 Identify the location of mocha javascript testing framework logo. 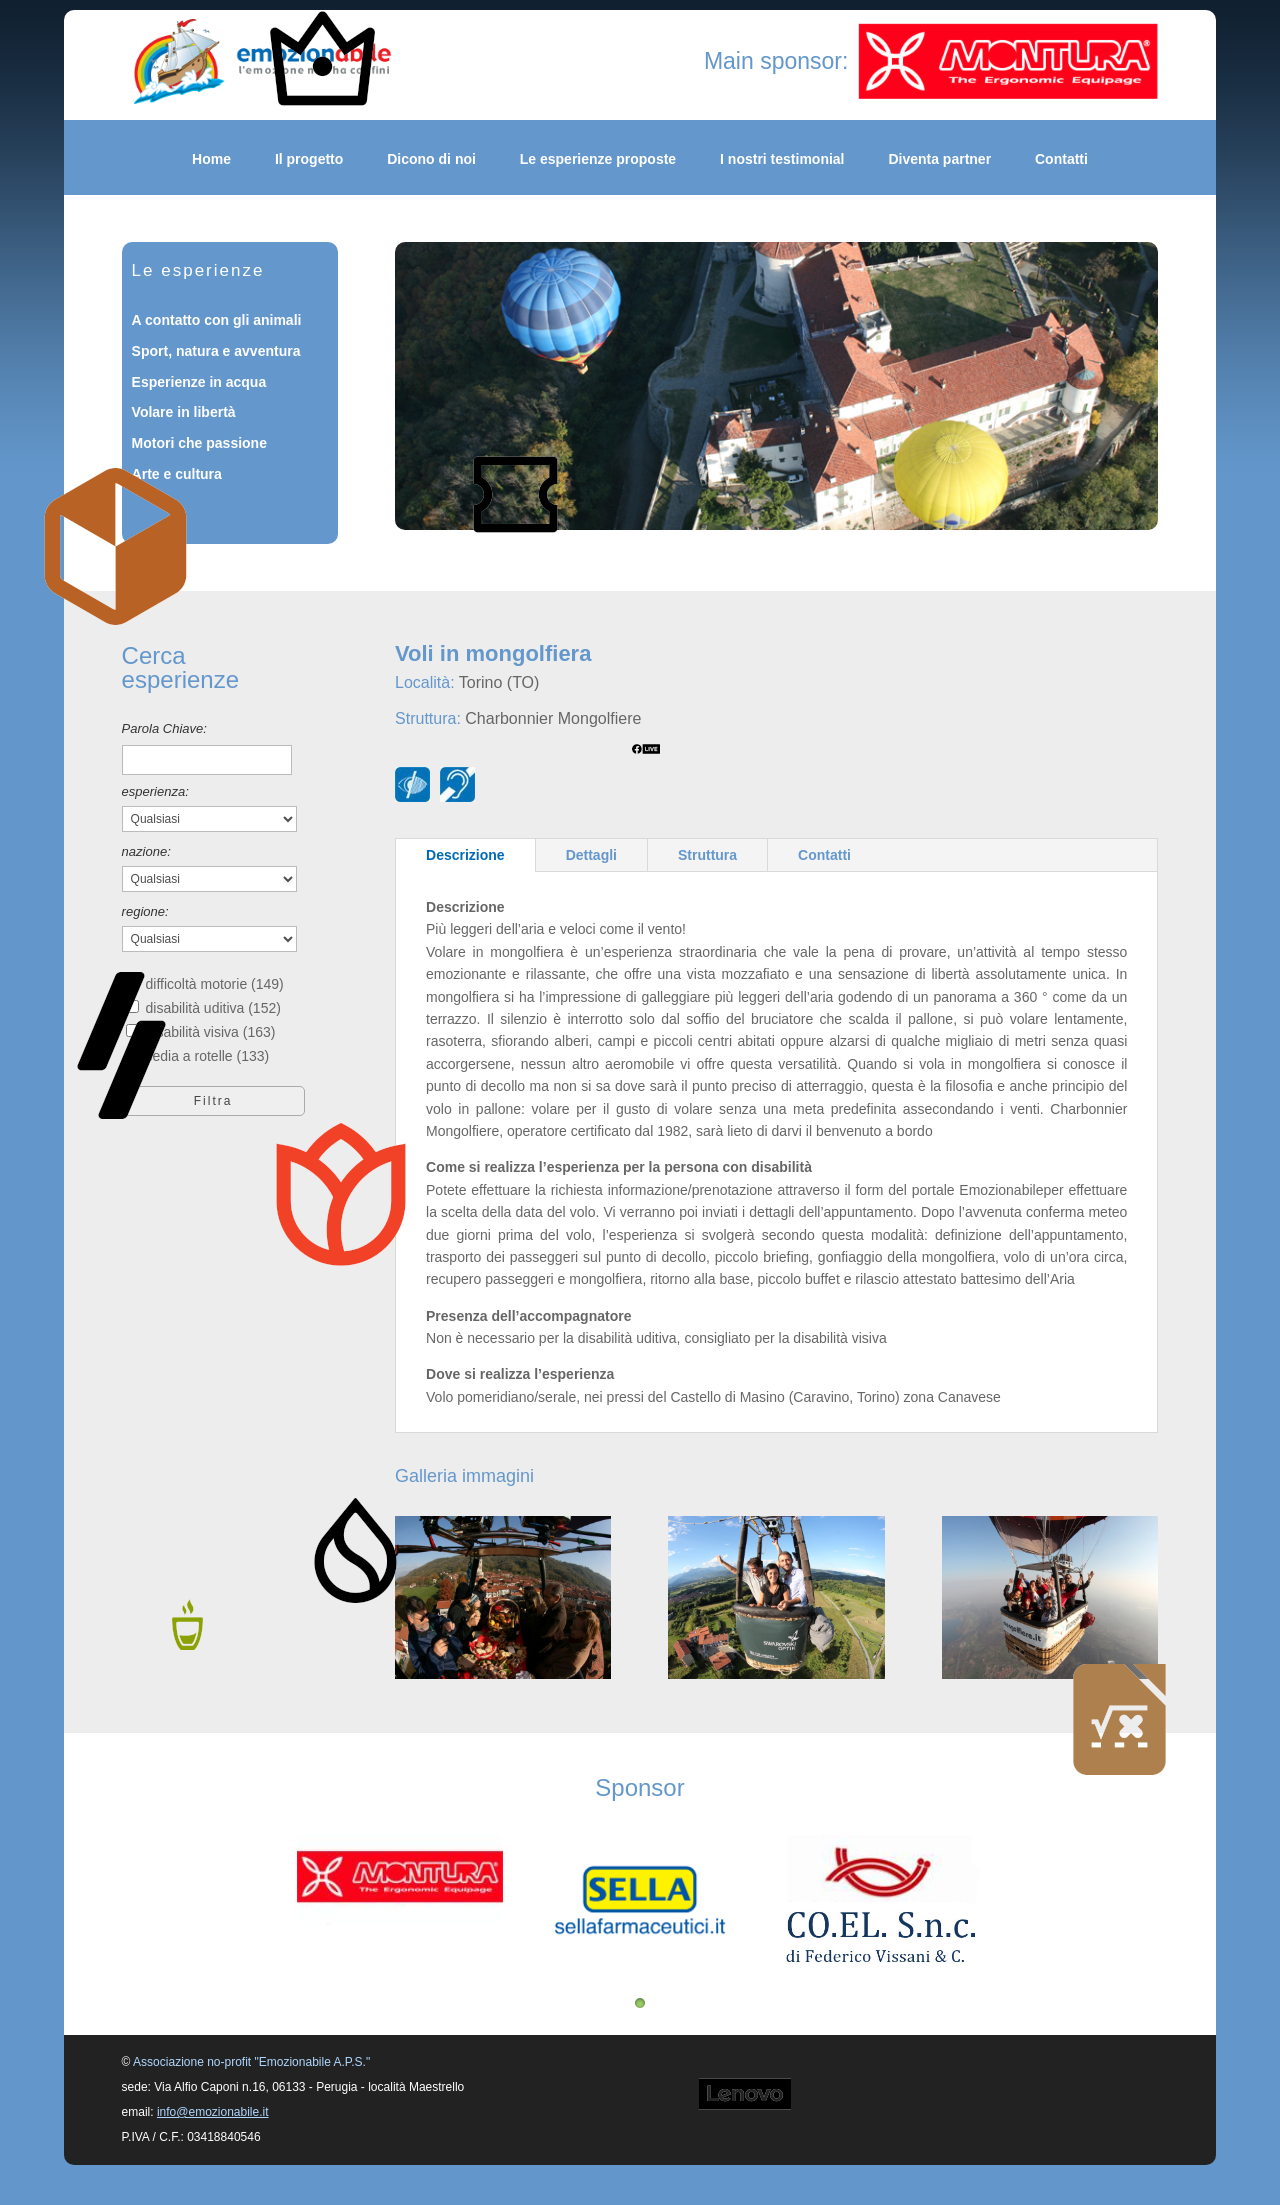
(187, 1624).